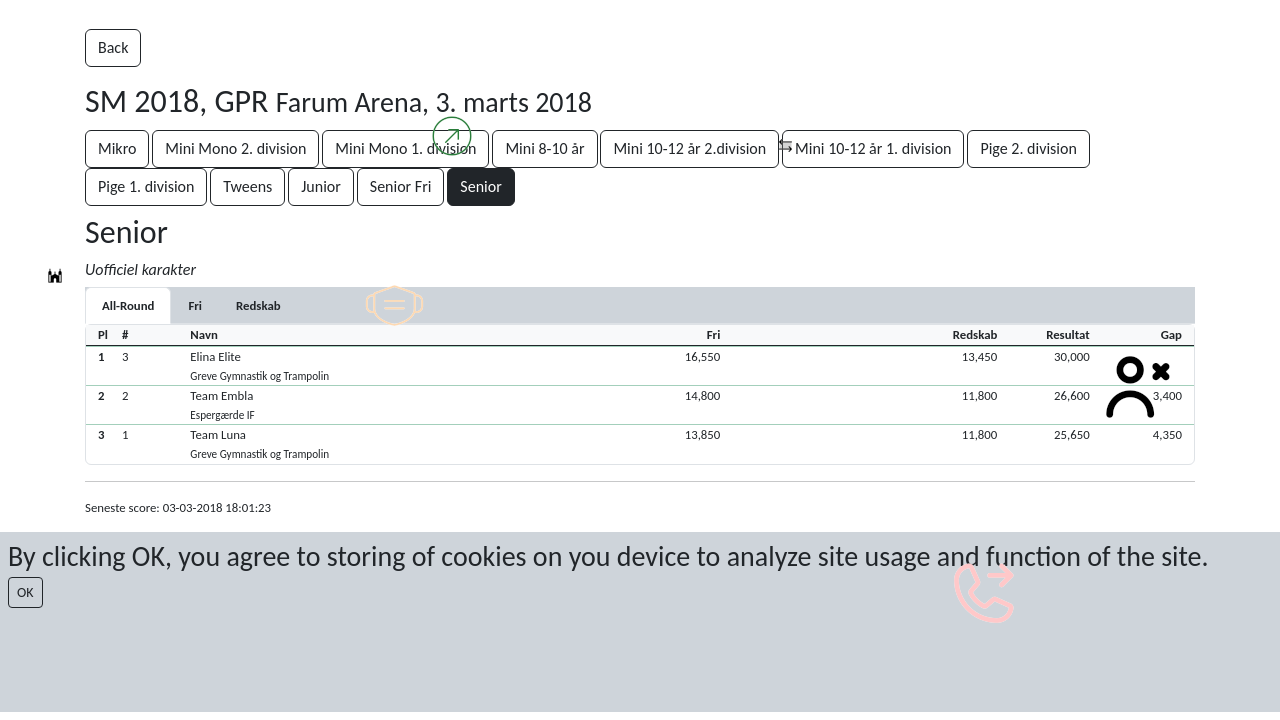  Describe the element at coordinates (55, 276) in the screenshot. I see `find nearby synagogues` at that location.